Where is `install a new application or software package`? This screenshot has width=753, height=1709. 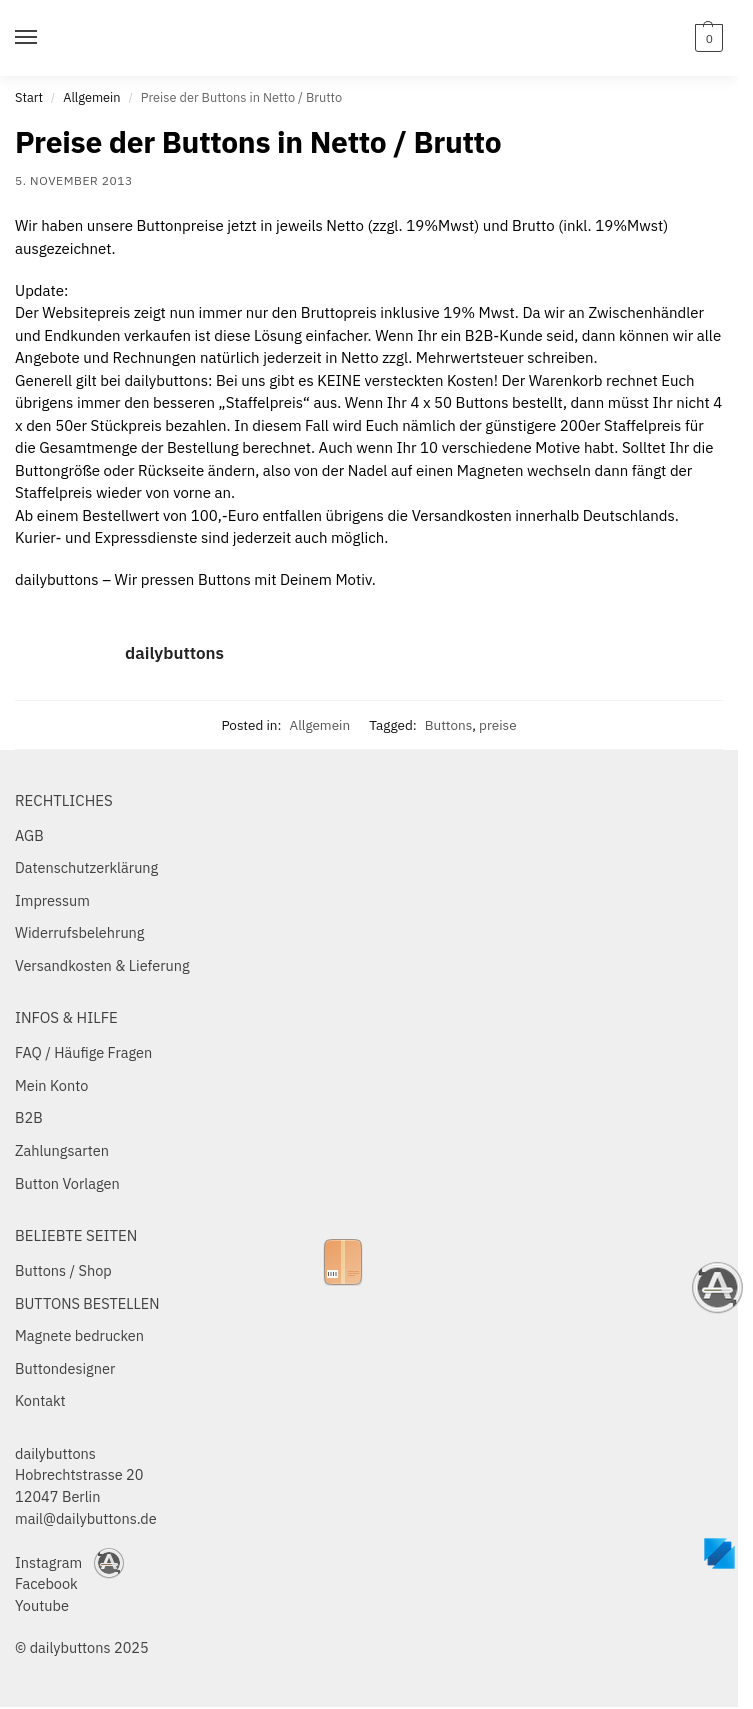 install a new application or software package is located at coordinates (343, 1262).